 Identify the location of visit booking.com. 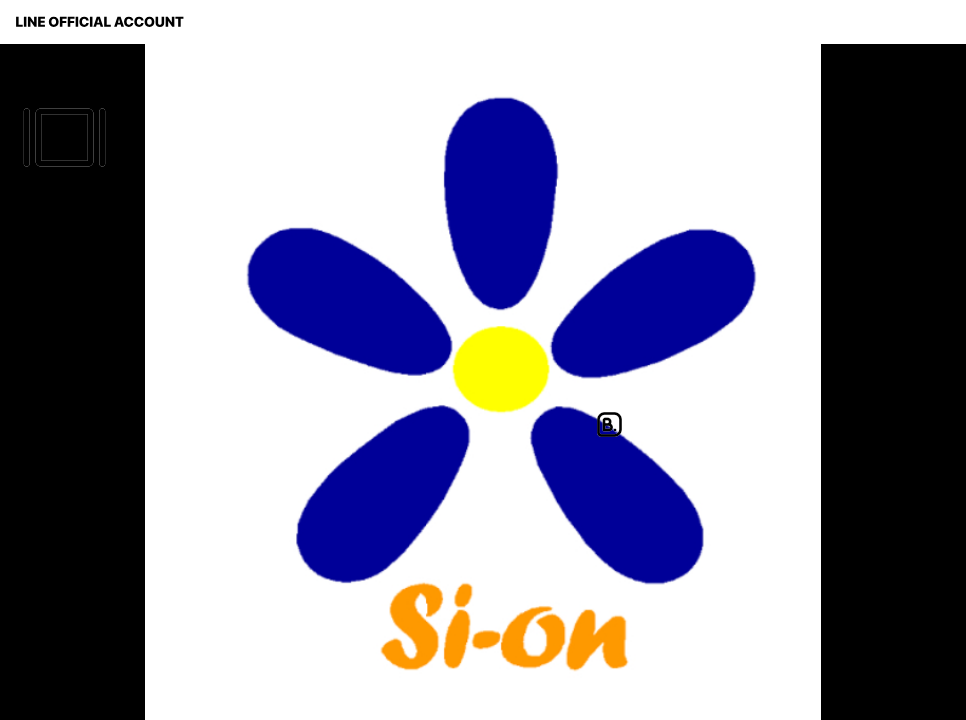
(609, 424).